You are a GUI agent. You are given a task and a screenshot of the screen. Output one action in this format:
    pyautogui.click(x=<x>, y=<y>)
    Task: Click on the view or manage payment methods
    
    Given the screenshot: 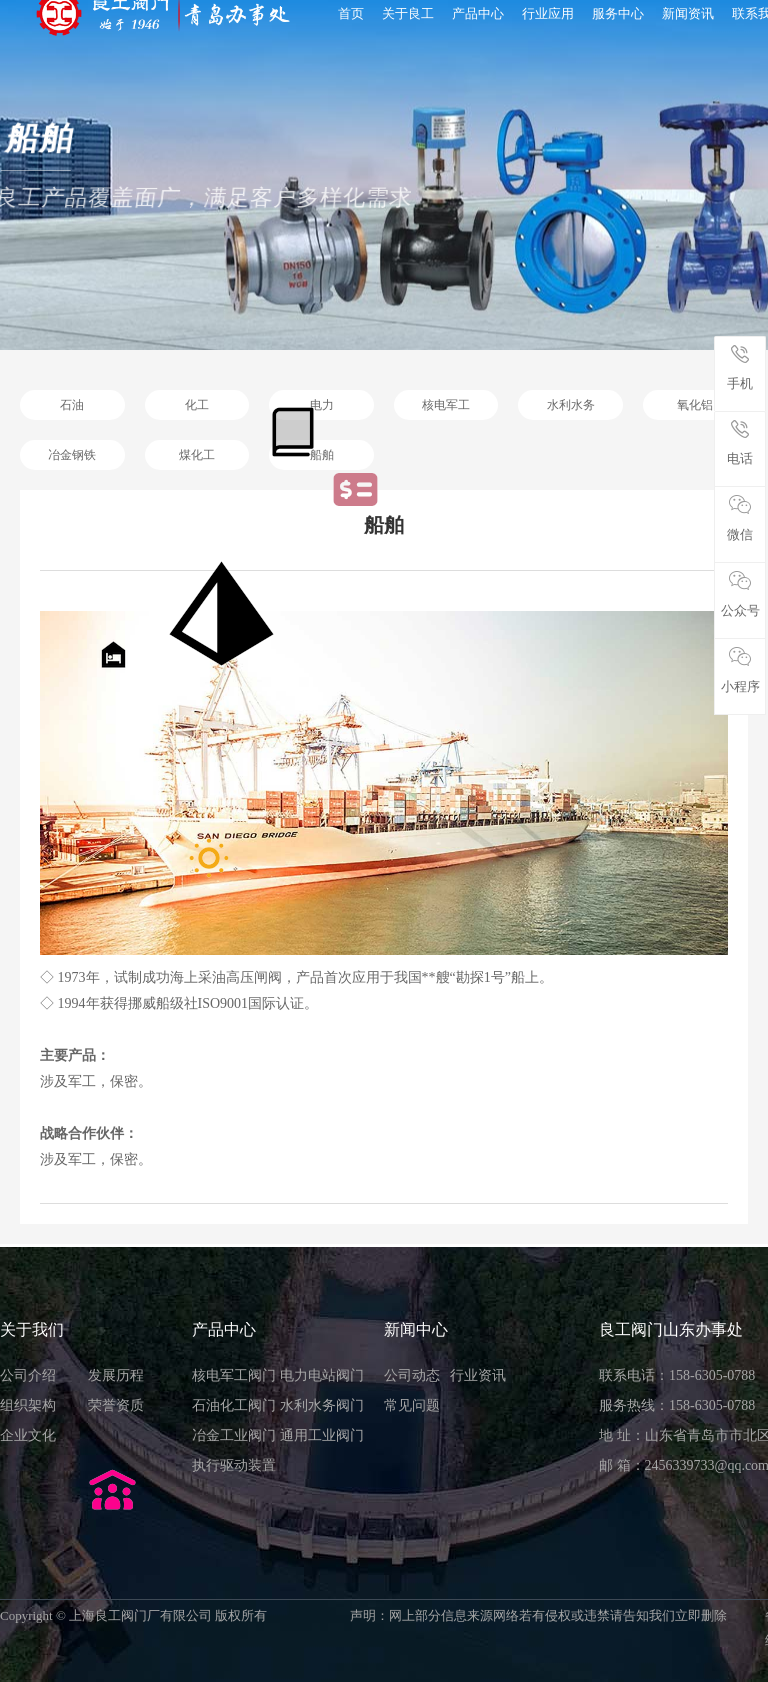 What is the action you would take?
    pyautogui.click(x=355, y=489)
    